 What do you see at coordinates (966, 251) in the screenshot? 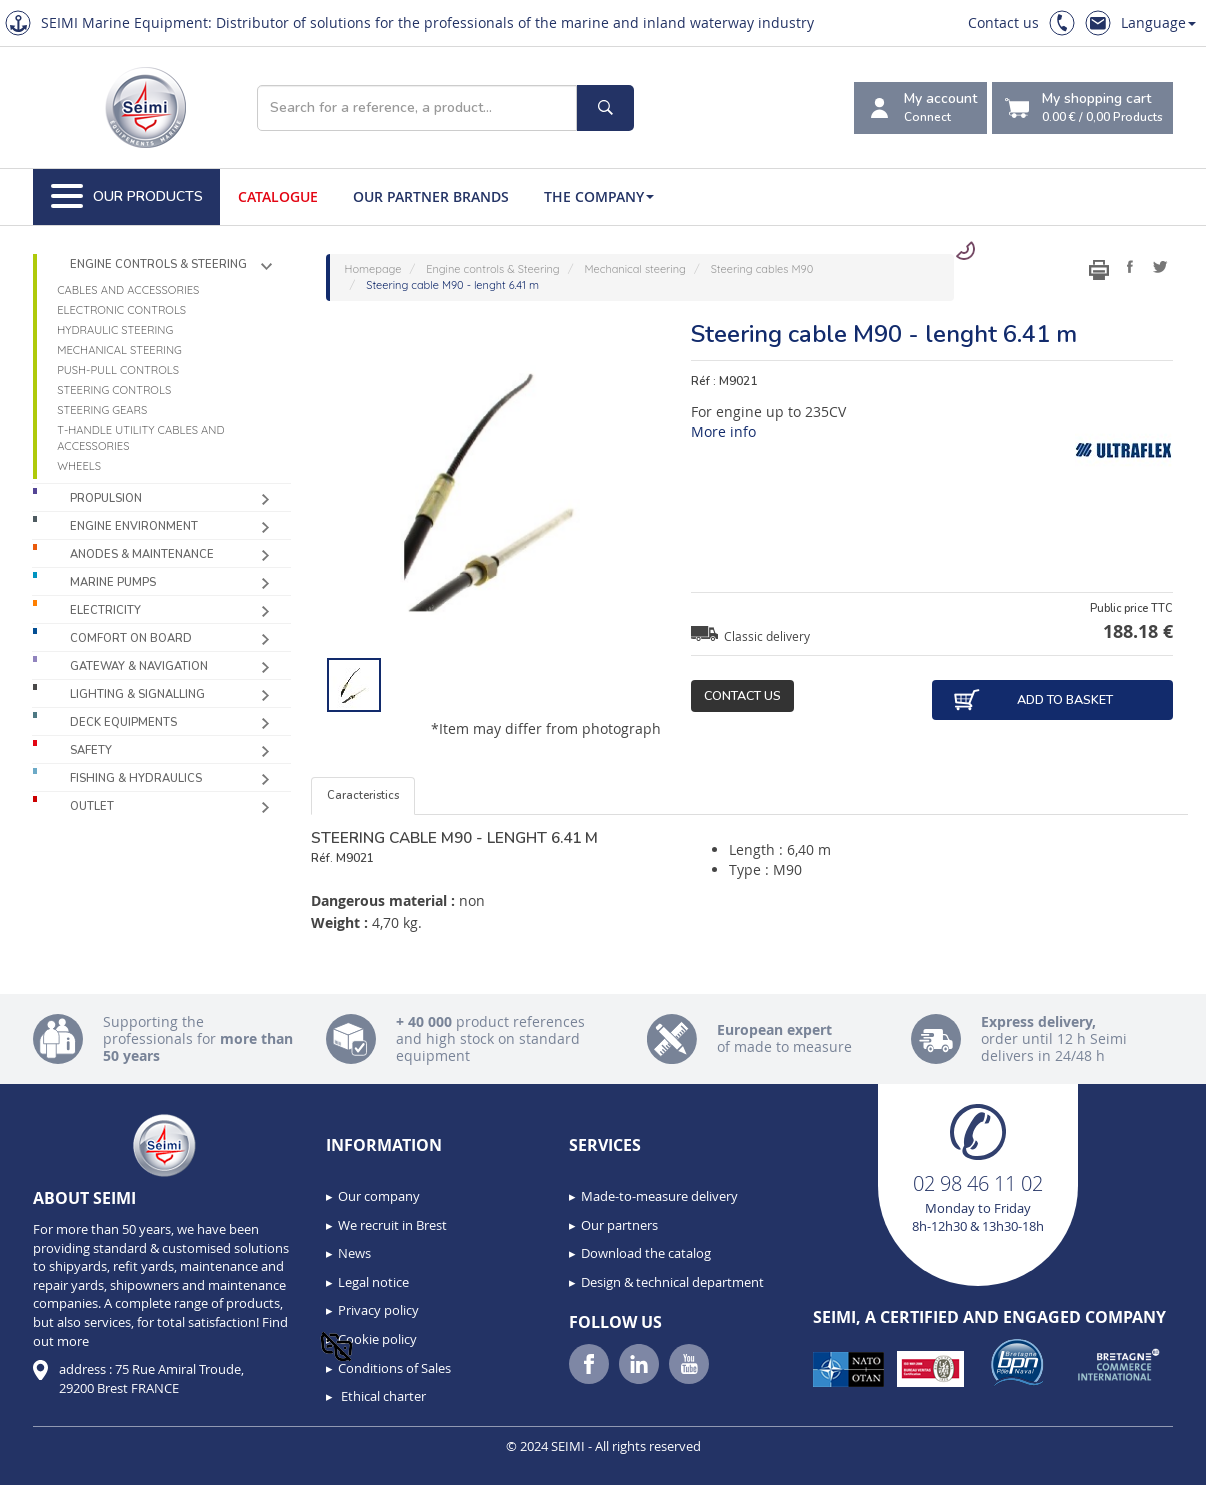
I see `select melon or cantaloupe fruit` at bounding box center [966, 251].